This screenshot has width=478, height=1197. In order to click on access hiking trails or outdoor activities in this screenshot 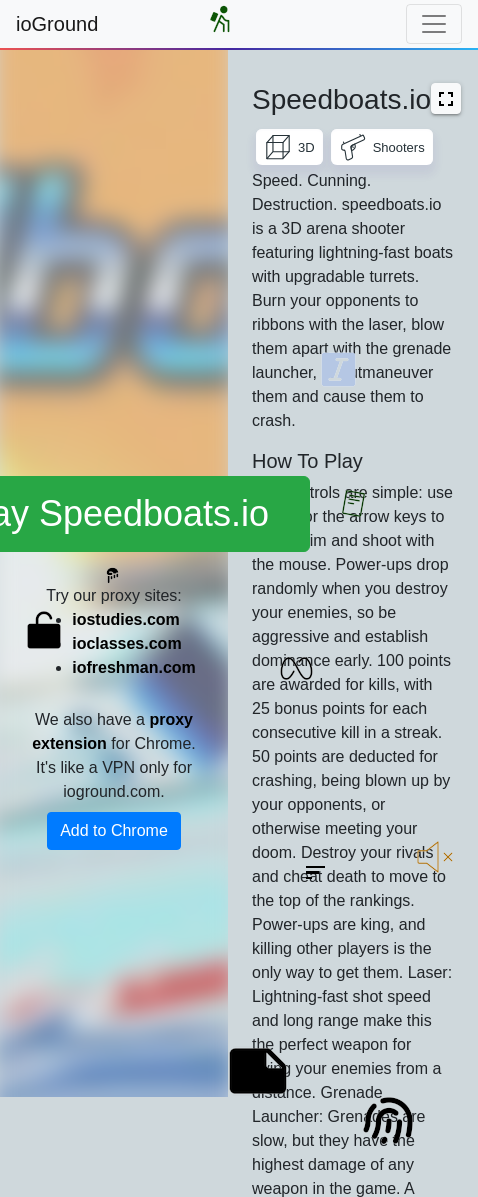, I will do `click(221, 19)`.